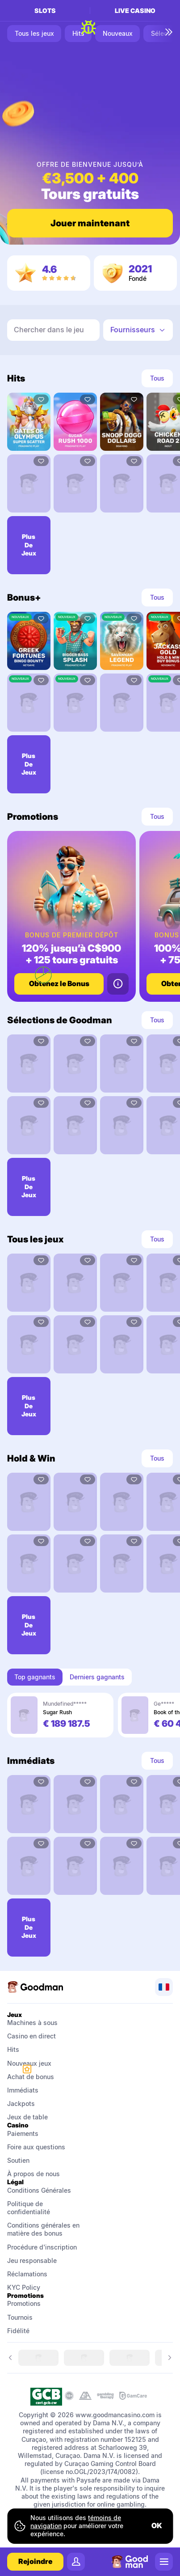 Image resolution: width=180 pixels, height=2576 pixels. Describe the element at coordinates (88, 28) in the screenshot. I see `report a bug or issue` at that location.